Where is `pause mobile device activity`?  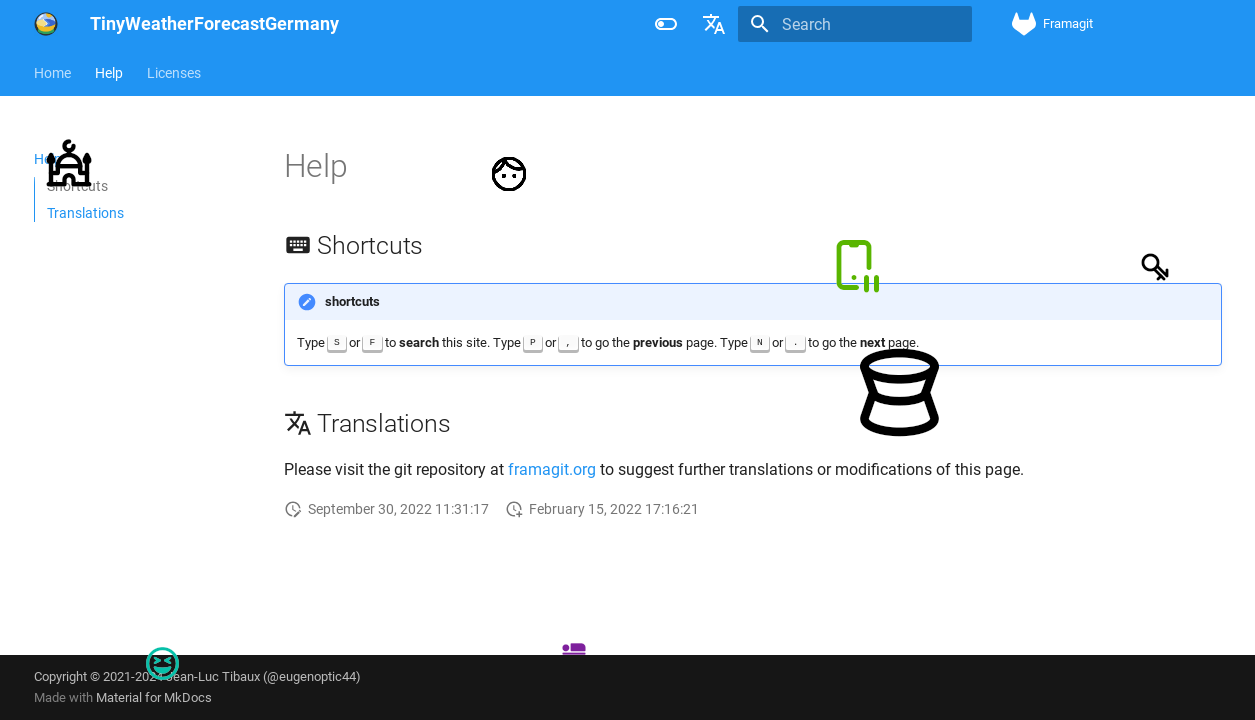
pause mobile device activity is located at coordinates (854, 265).